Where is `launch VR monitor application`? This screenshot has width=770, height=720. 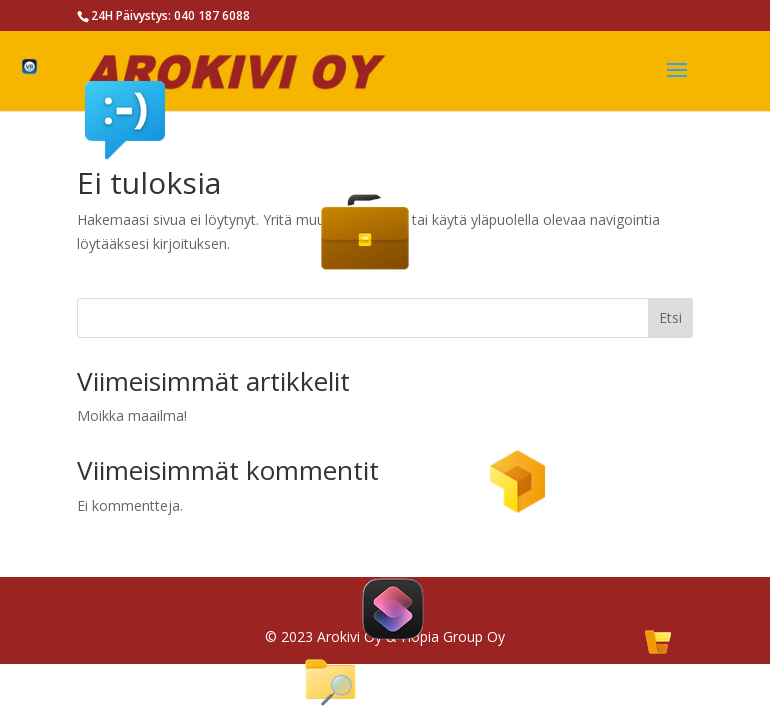
launch VR monitor application is located at coordinates (29, 66).